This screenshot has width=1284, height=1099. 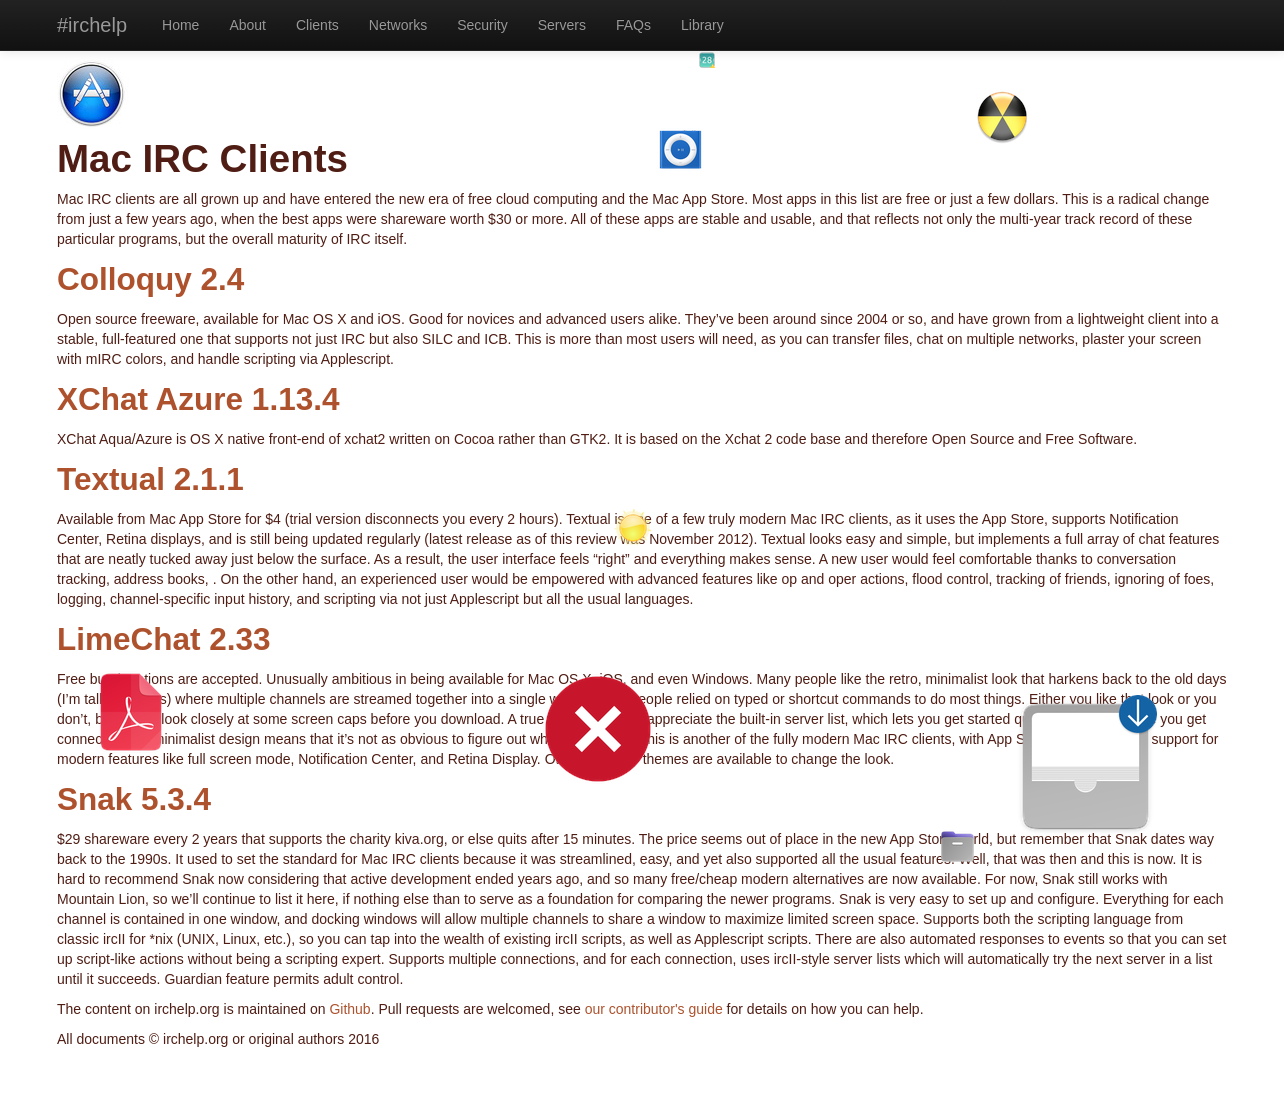 I want to click on open the file manager application, so click(x=957, y=846).